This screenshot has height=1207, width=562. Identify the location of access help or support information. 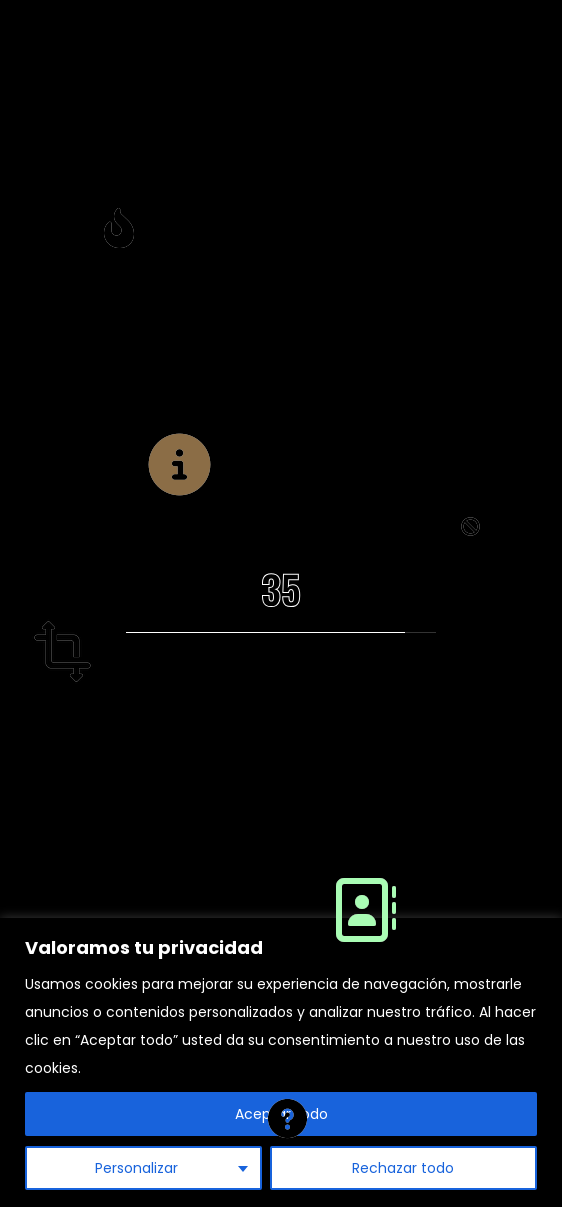
(287, 1118).